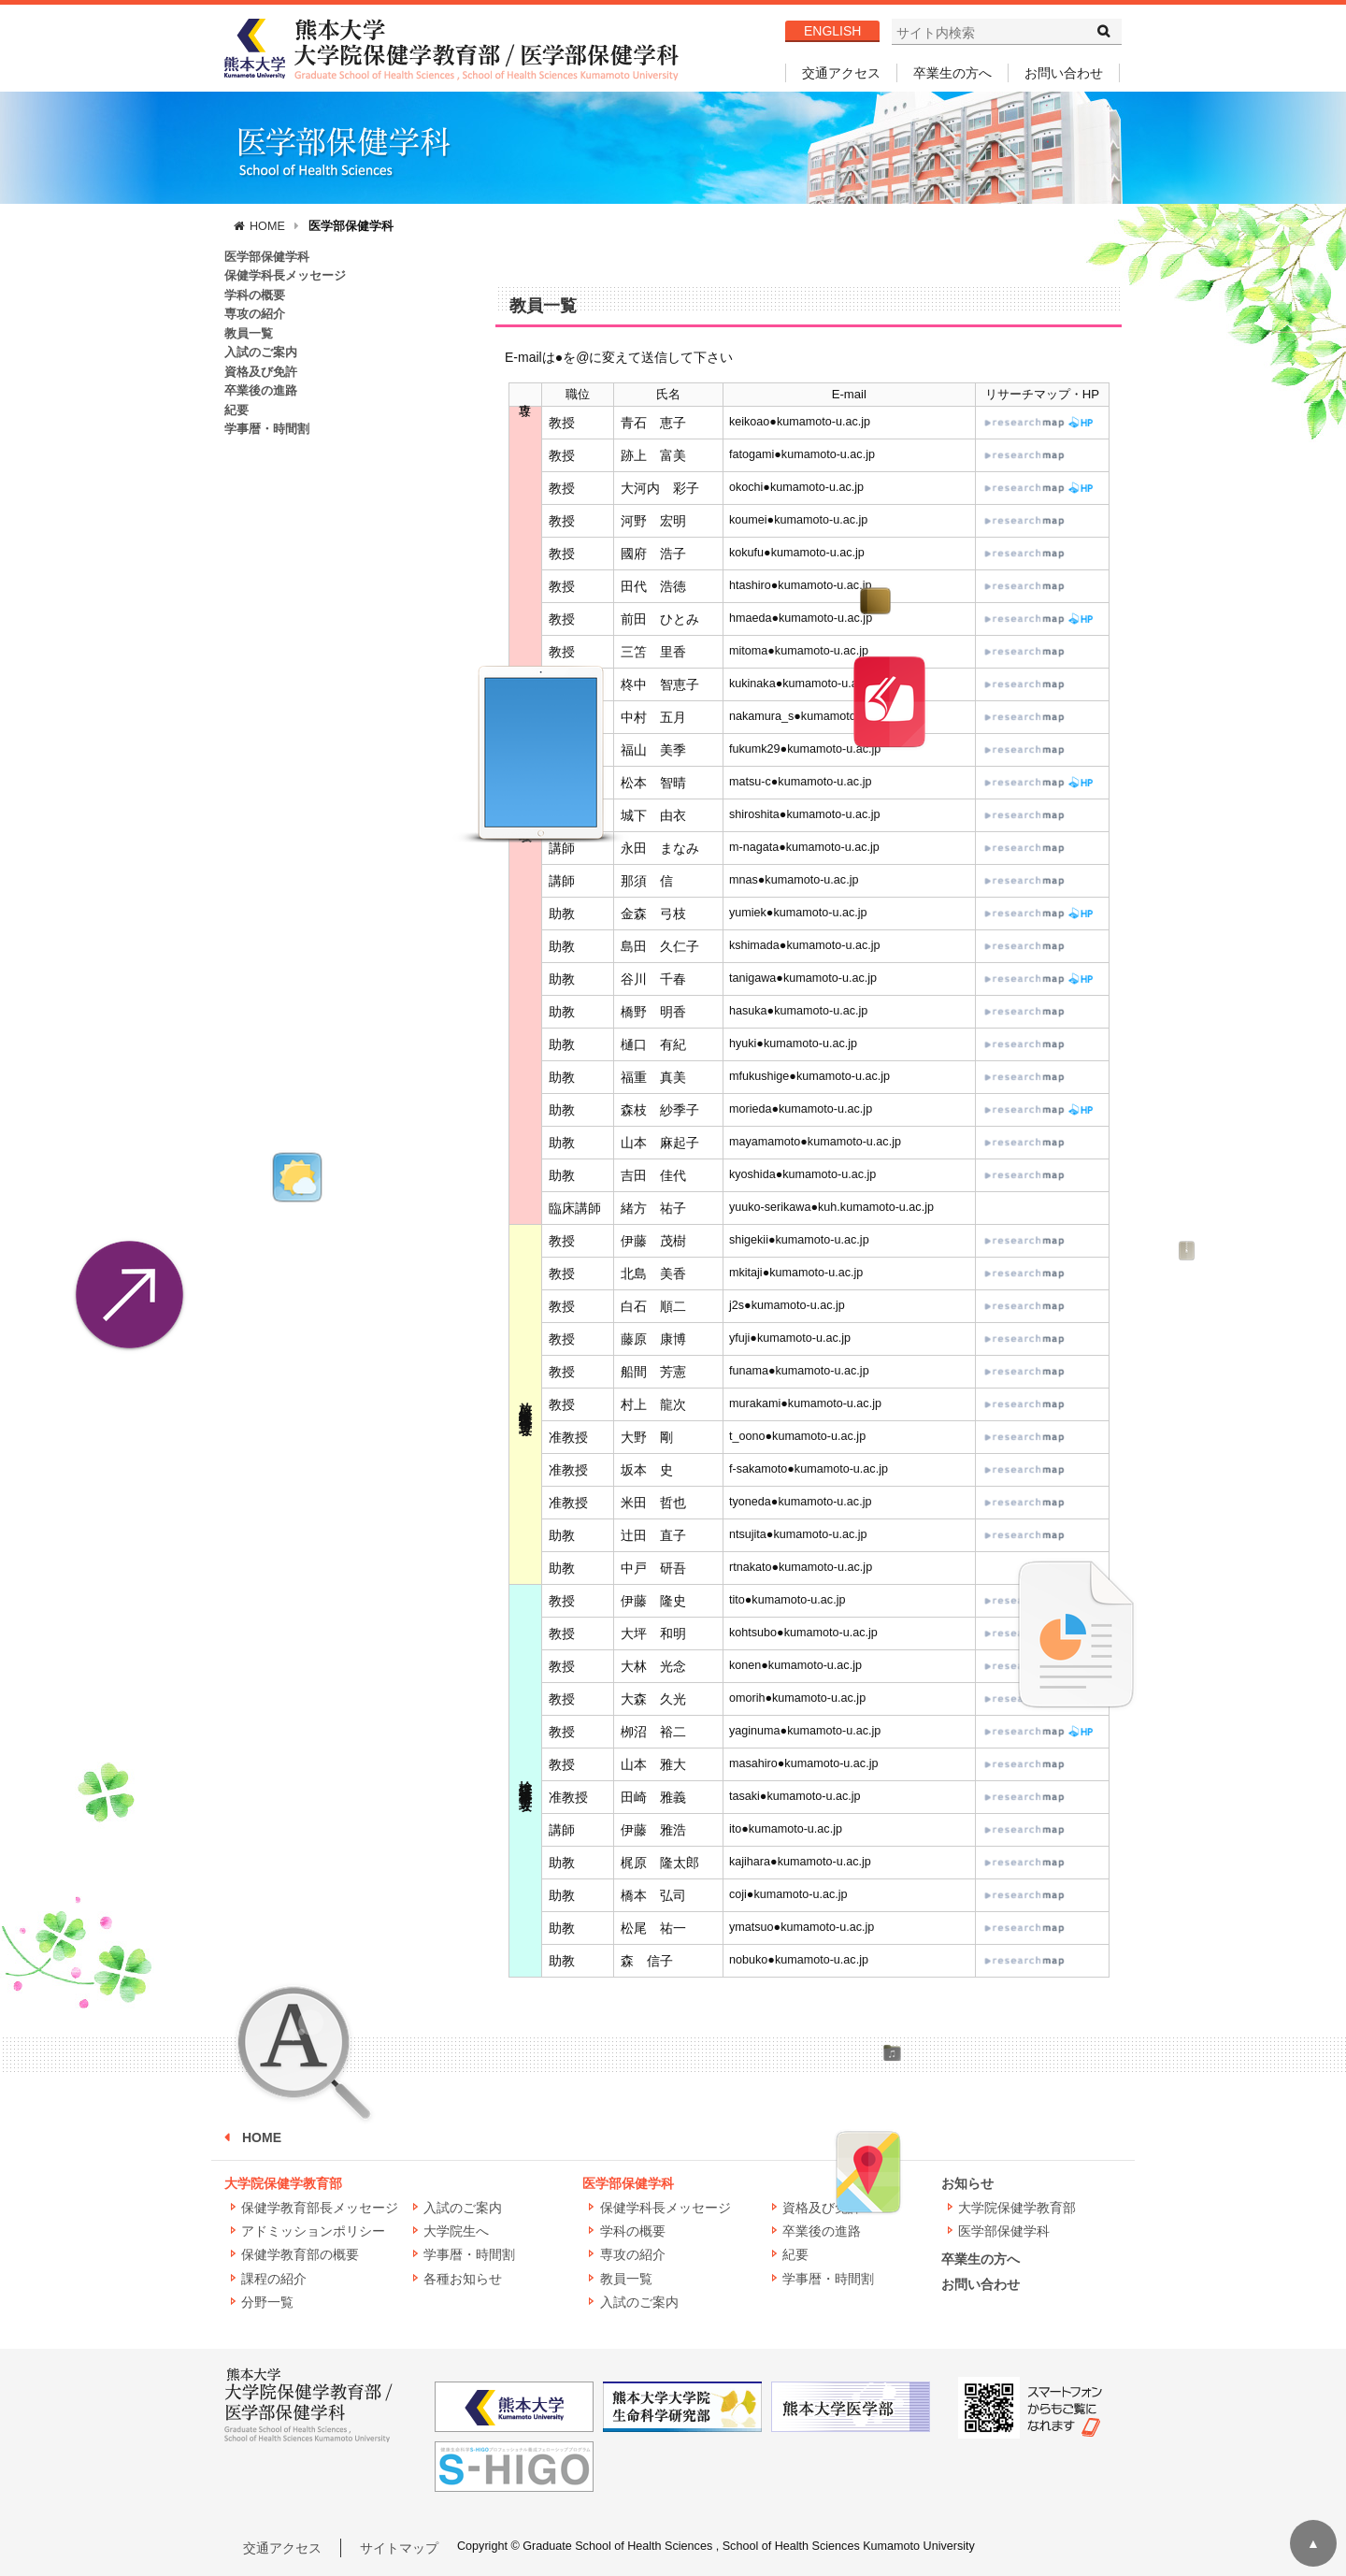 This screenshot has width=1346, height=2576. Describe the element at coordinates (892, 2052) in the screenshot. I see `open your music folder` at that location.